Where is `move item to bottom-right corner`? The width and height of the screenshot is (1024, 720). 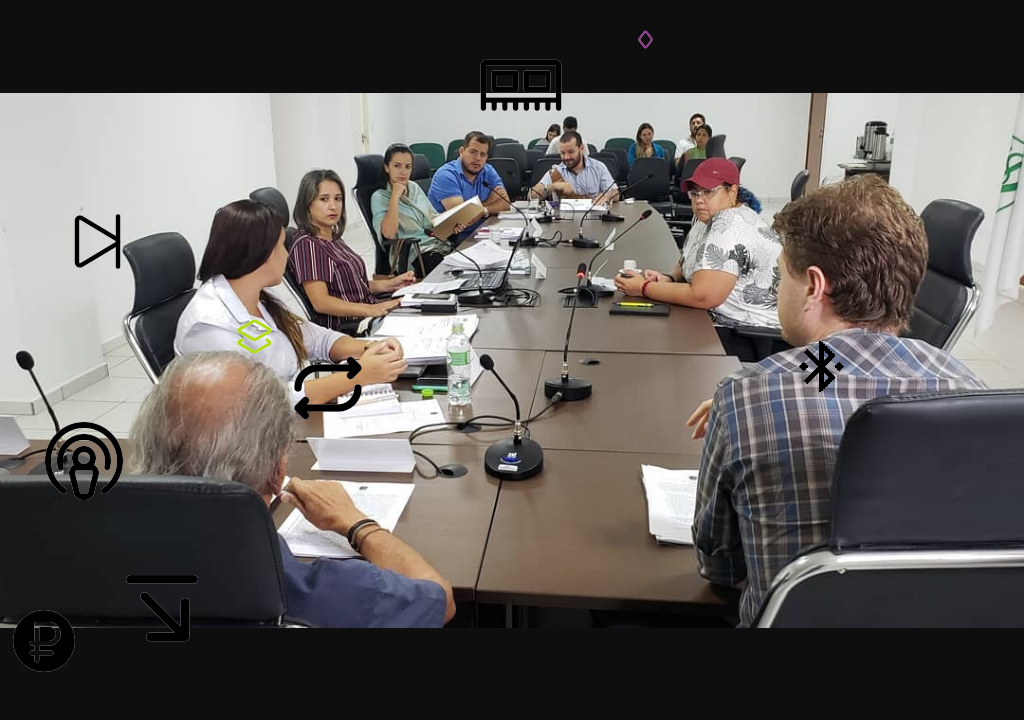
move item to bottom-right corner is located at coordinates (162, 611).